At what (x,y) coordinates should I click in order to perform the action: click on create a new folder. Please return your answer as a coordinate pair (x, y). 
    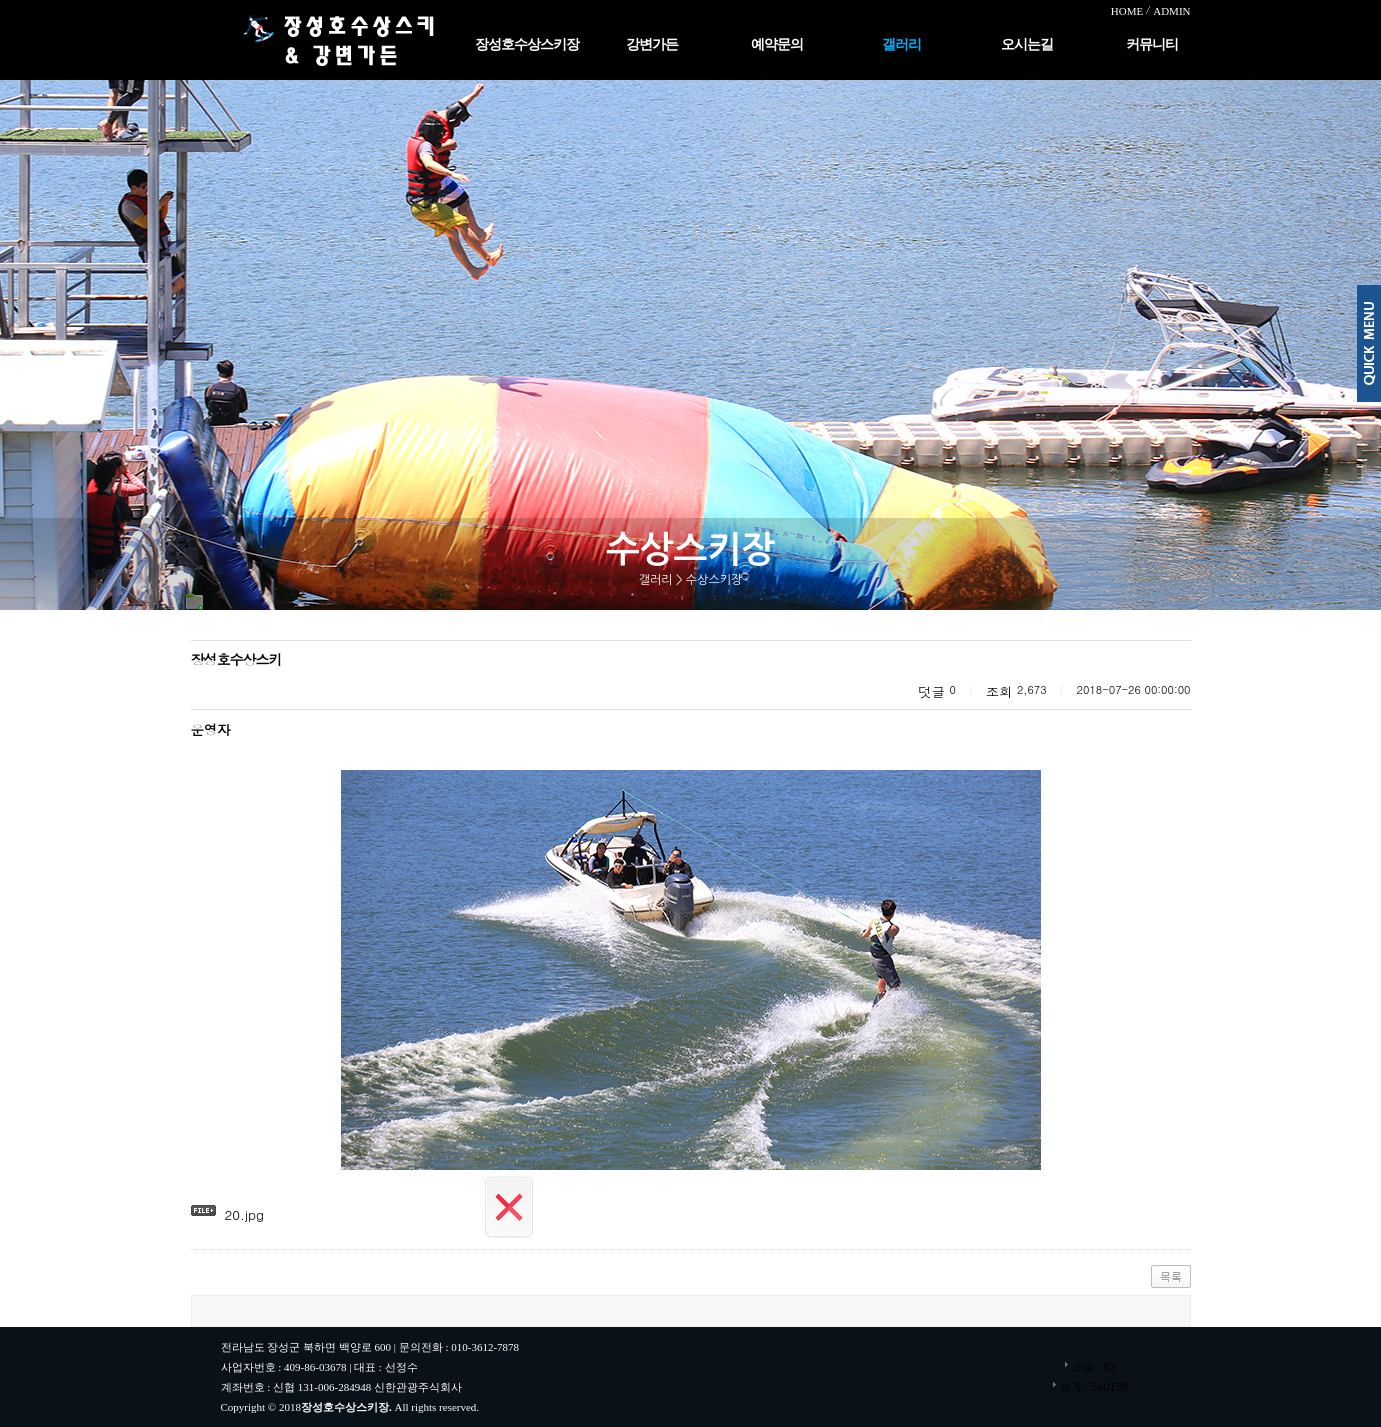
    Looking at the image, I should click on (194, 601).